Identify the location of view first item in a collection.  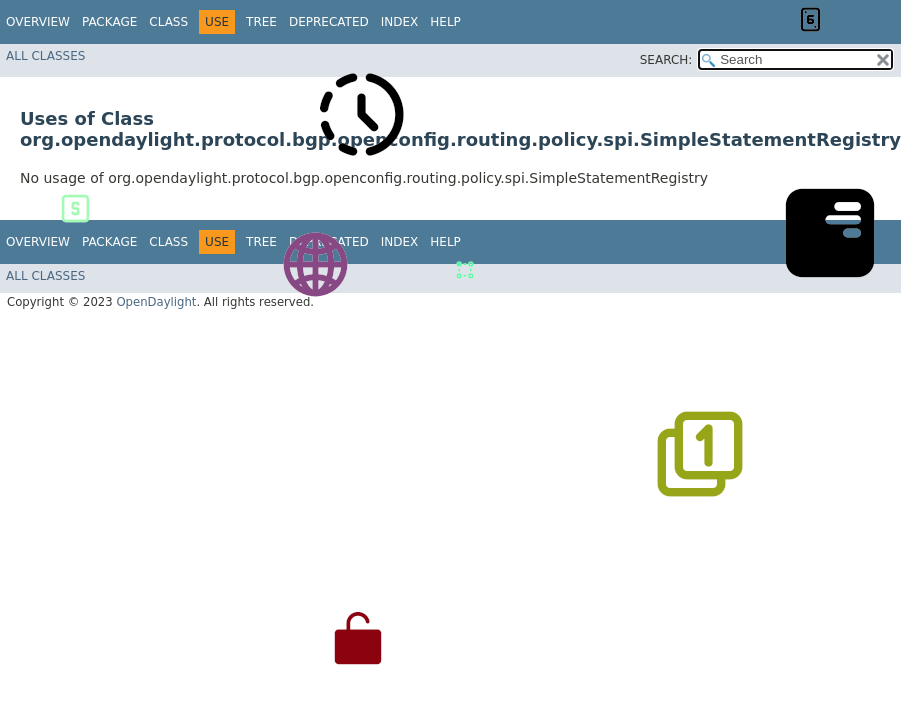
(700, 454).